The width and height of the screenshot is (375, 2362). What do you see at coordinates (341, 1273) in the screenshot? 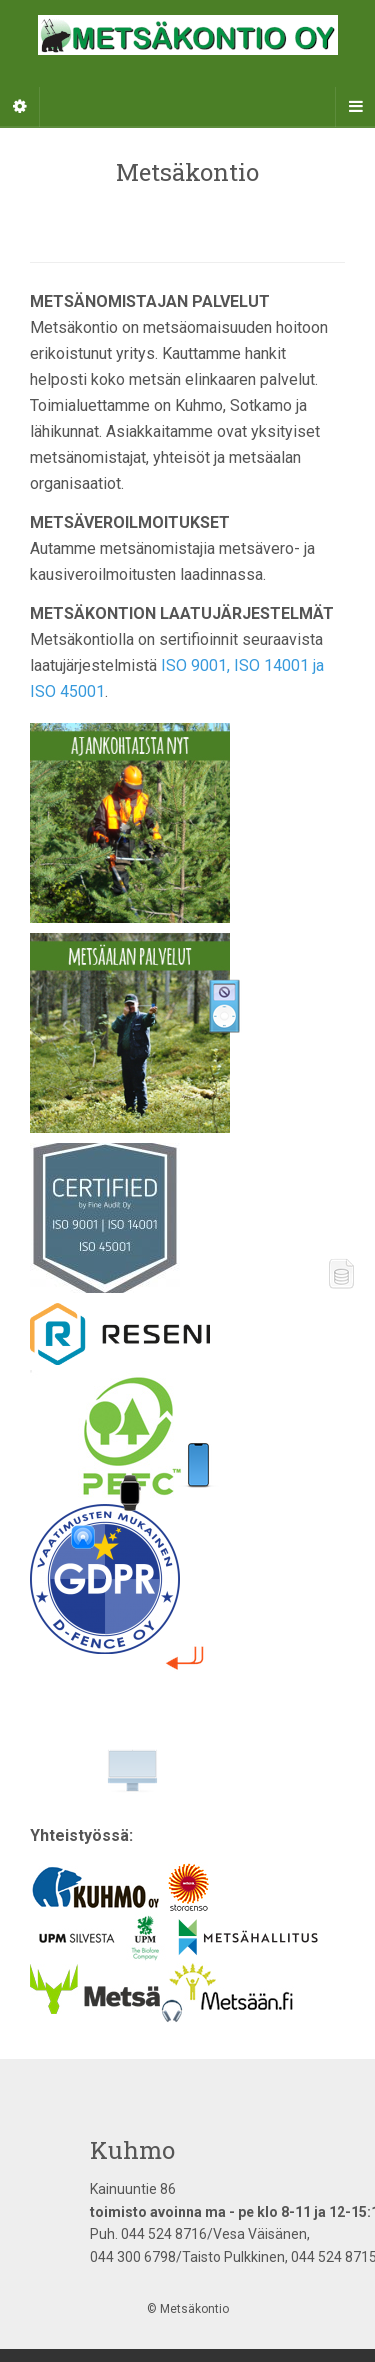
I see `open a database file` at bounding box center [341, 1273].